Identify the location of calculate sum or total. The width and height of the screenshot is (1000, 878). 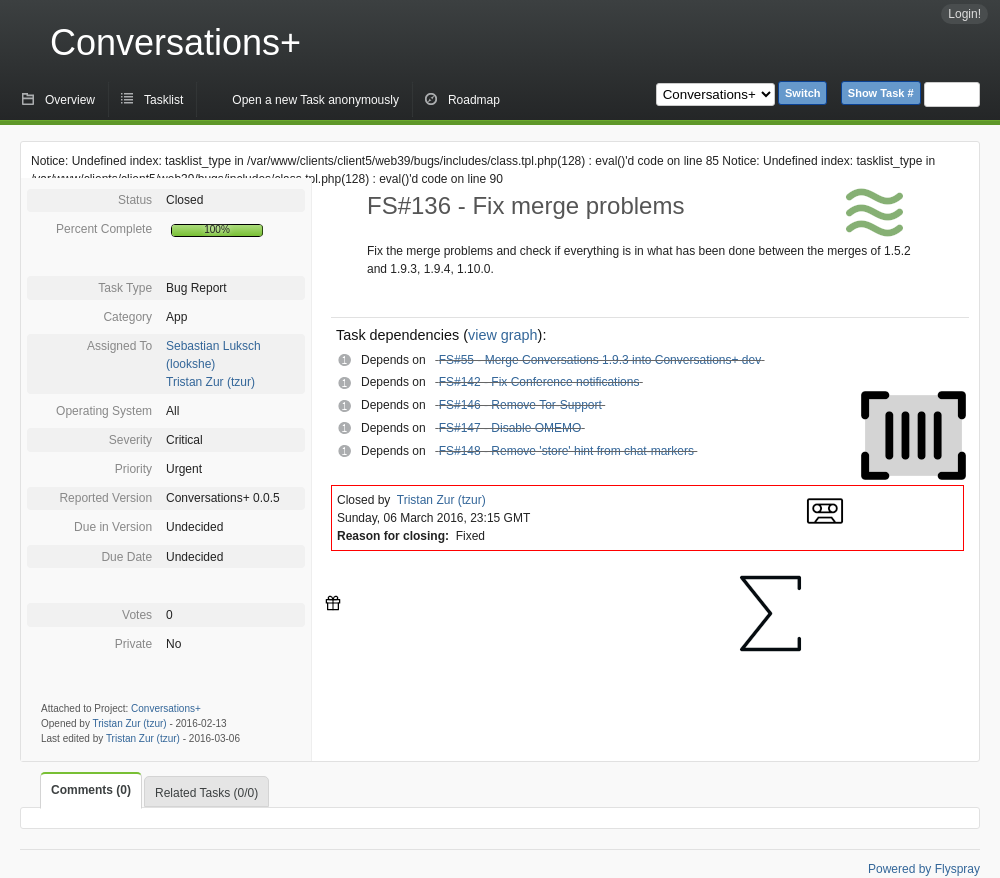
(770, 613).